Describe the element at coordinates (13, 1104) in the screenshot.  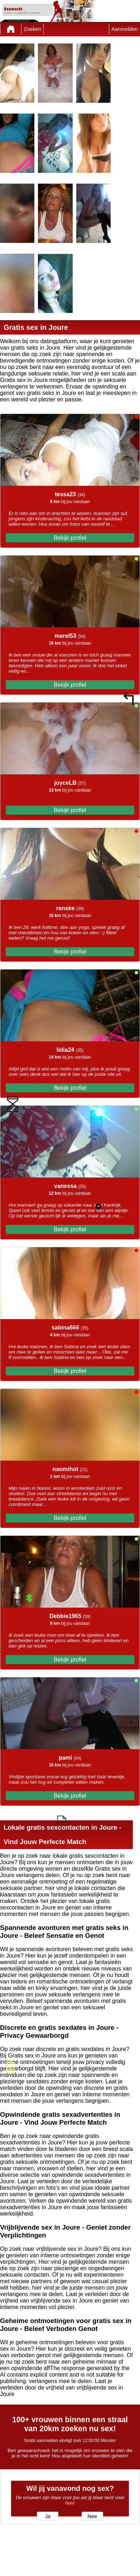
I see `indicates a timer or countdown in progress` at that location.